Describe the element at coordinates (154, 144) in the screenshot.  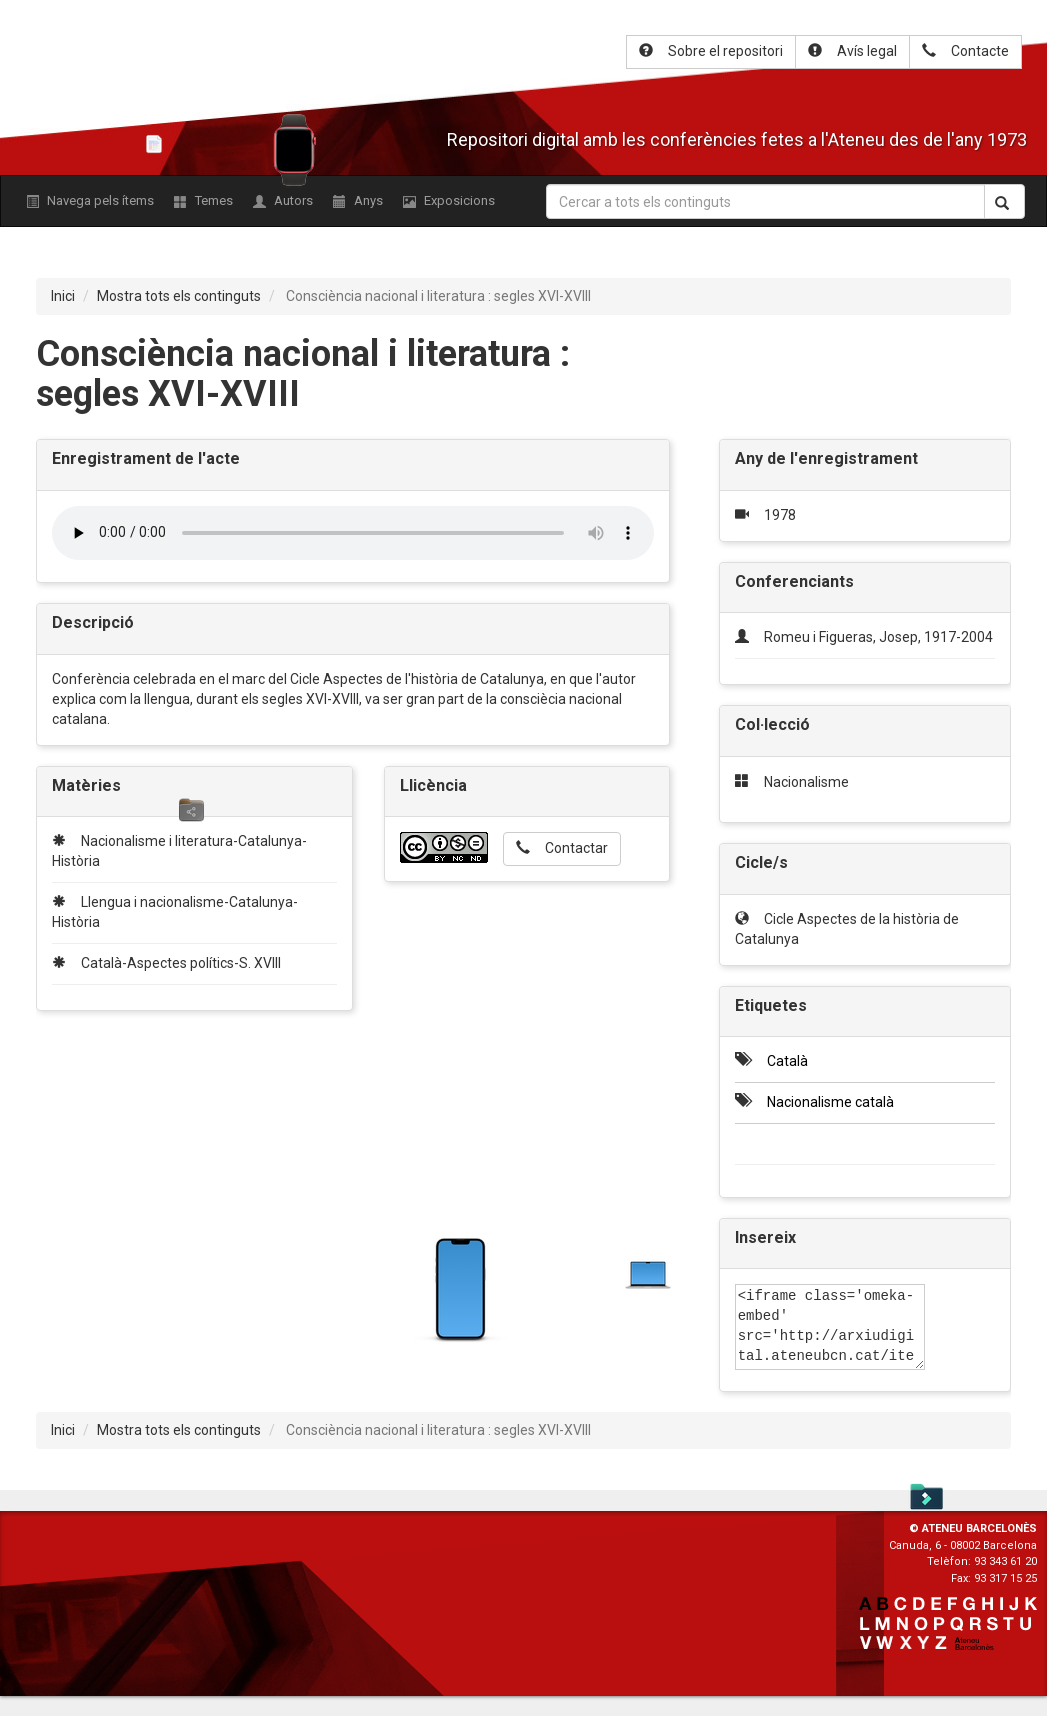
I see `open a script or code file` at that location.